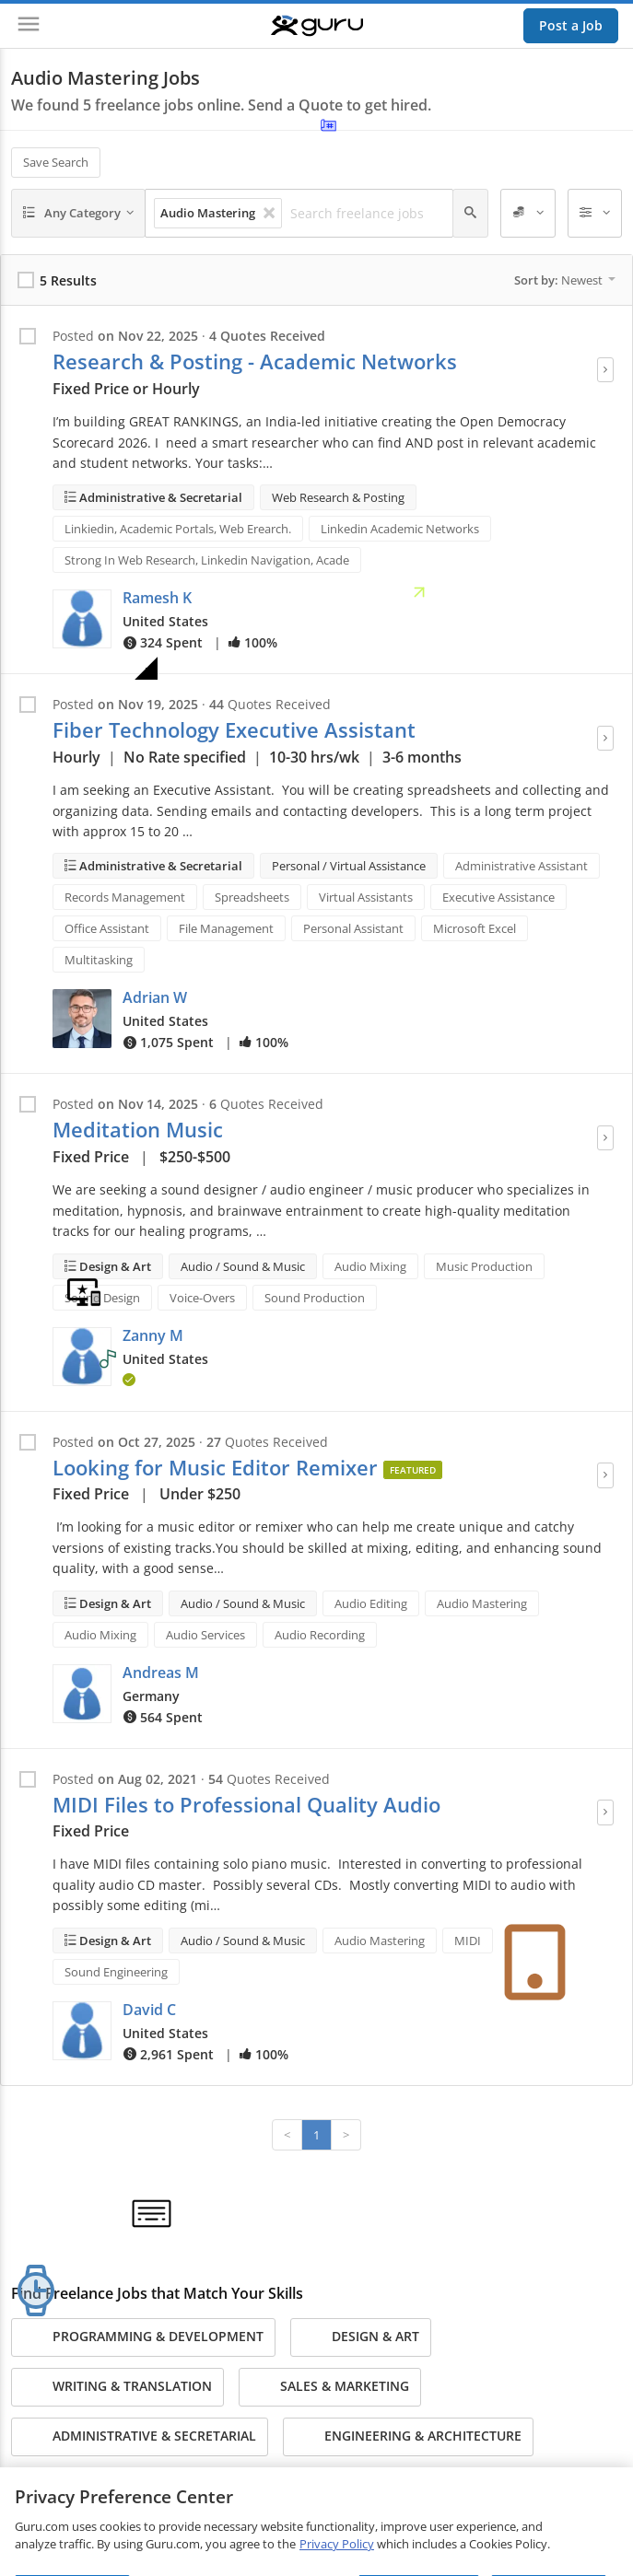 The image size is (633, 2576). Describe the element at coordinates (534, 1962) in the screenshot. I see `switch to tablet view` at that location.